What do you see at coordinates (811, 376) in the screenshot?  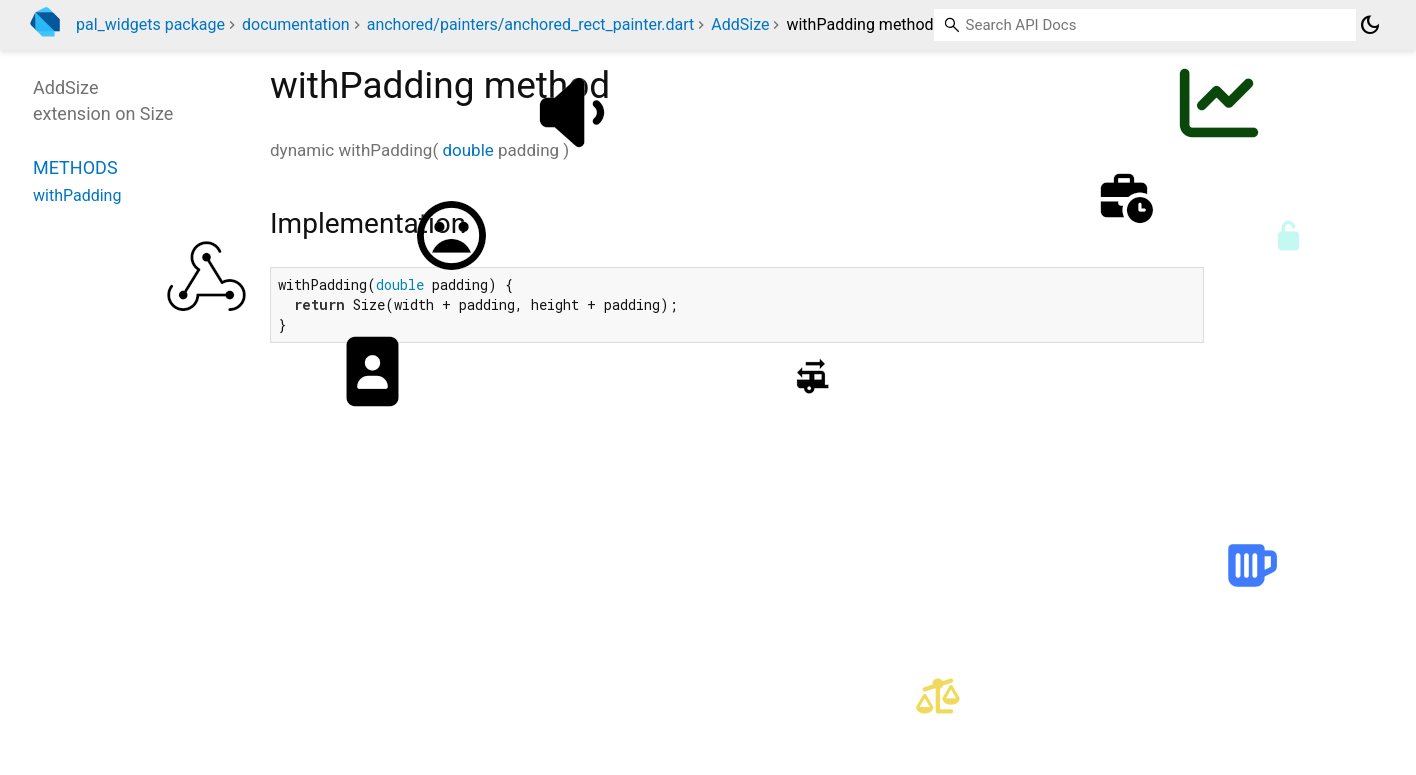 I see `indicates RV hookup availability at a location` at bounding box center [811, 376].